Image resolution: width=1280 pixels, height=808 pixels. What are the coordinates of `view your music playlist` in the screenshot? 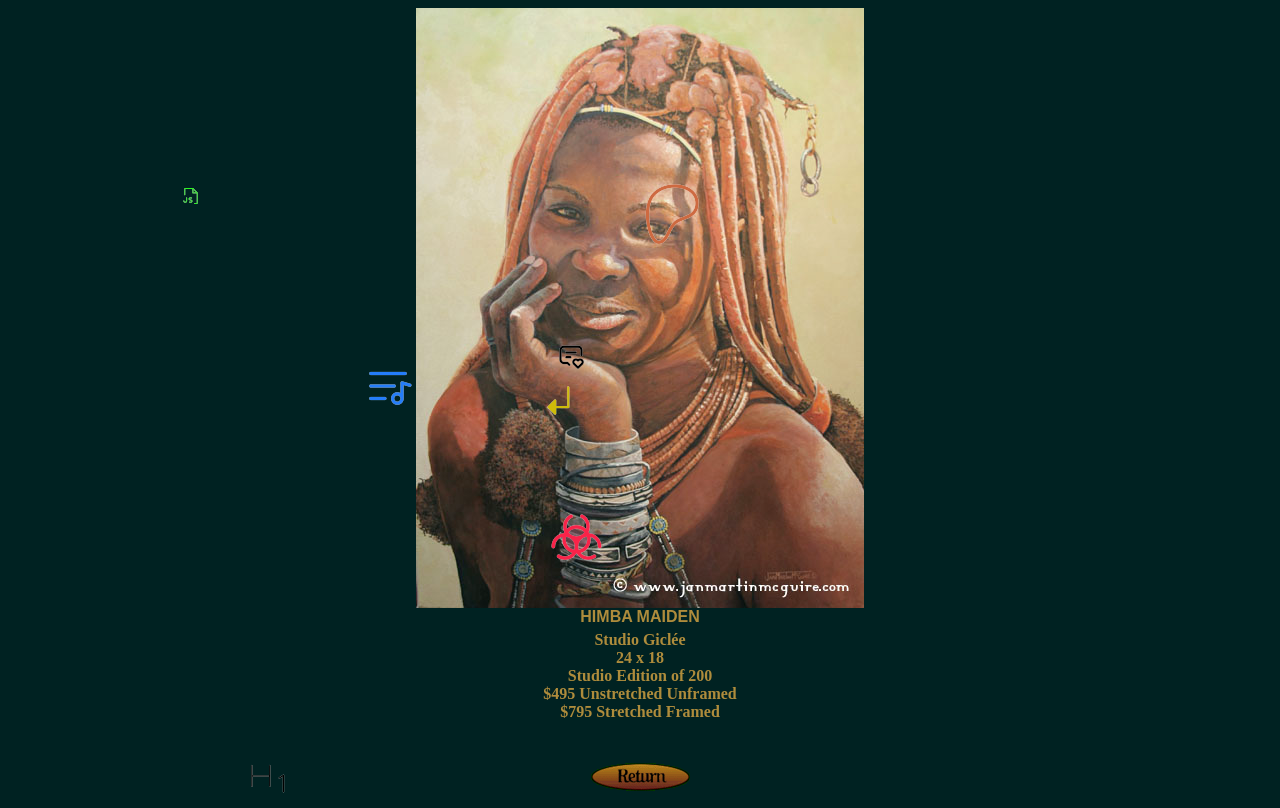 It's located at (388, 386).